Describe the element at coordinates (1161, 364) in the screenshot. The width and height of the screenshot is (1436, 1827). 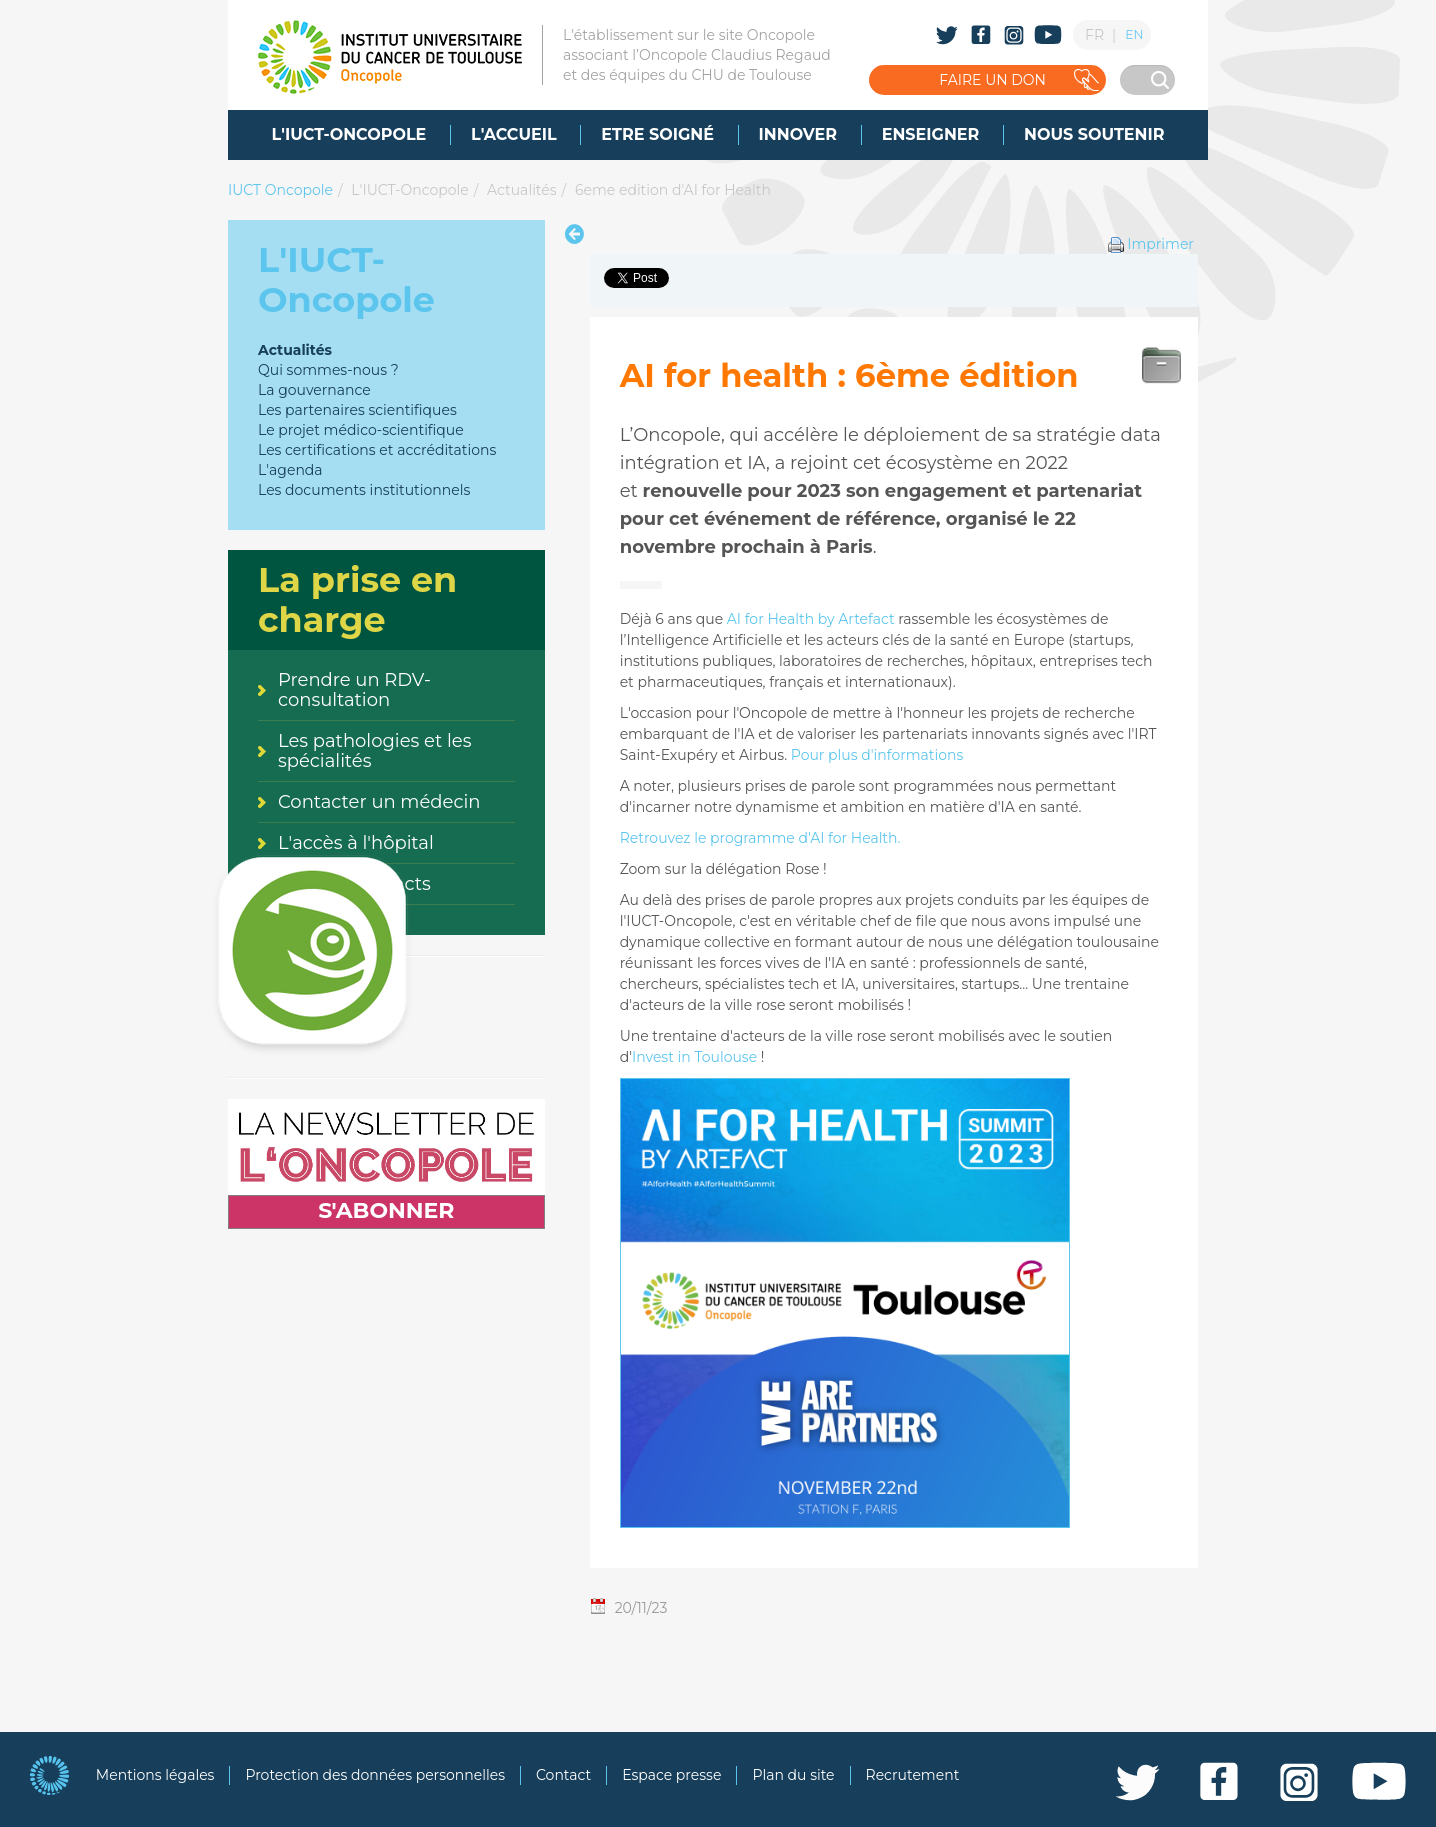
I see `open the file manager application` at that location.